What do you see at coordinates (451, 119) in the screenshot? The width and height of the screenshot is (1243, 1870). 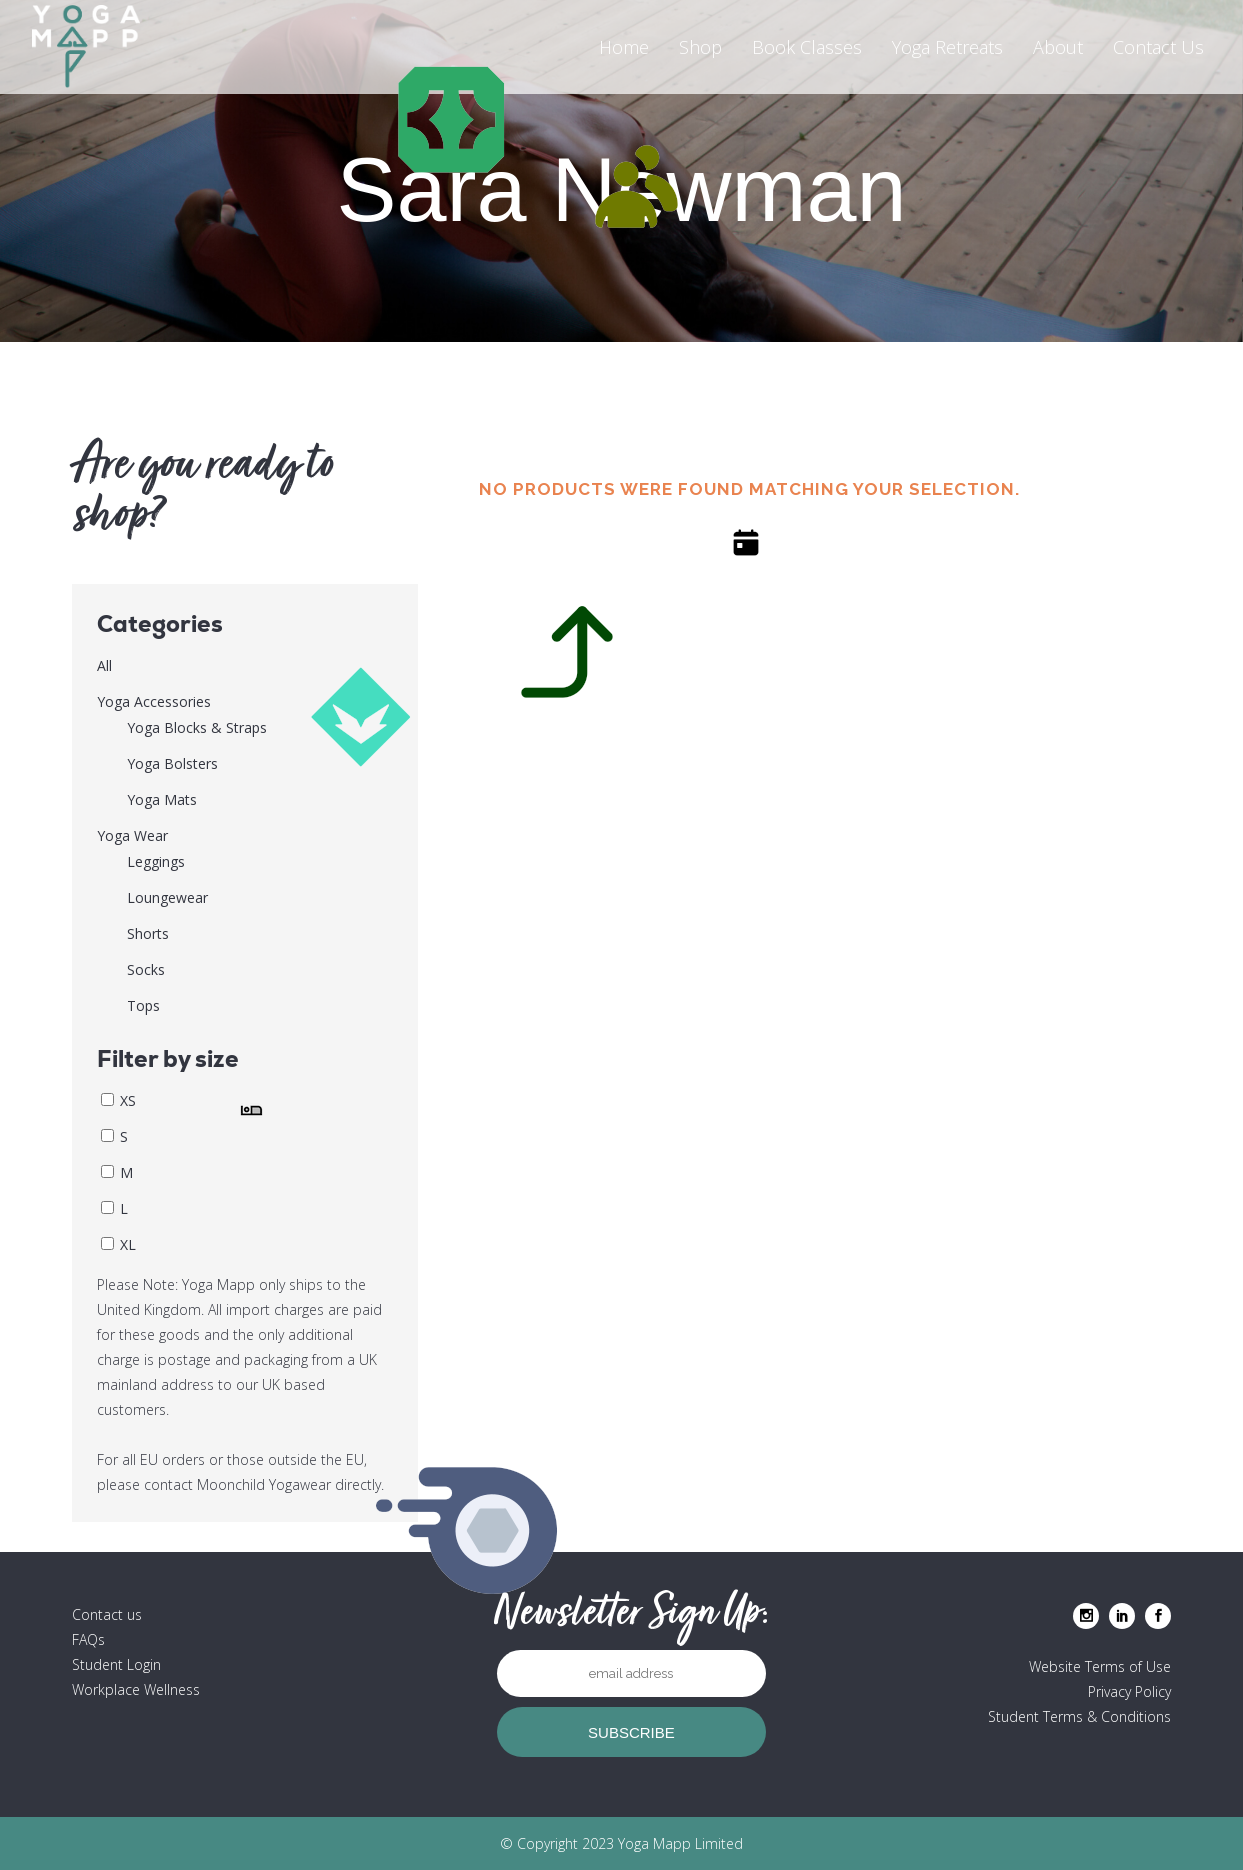 I see `indicates active developer badge status on Discord` at bounding box center [451, 119].